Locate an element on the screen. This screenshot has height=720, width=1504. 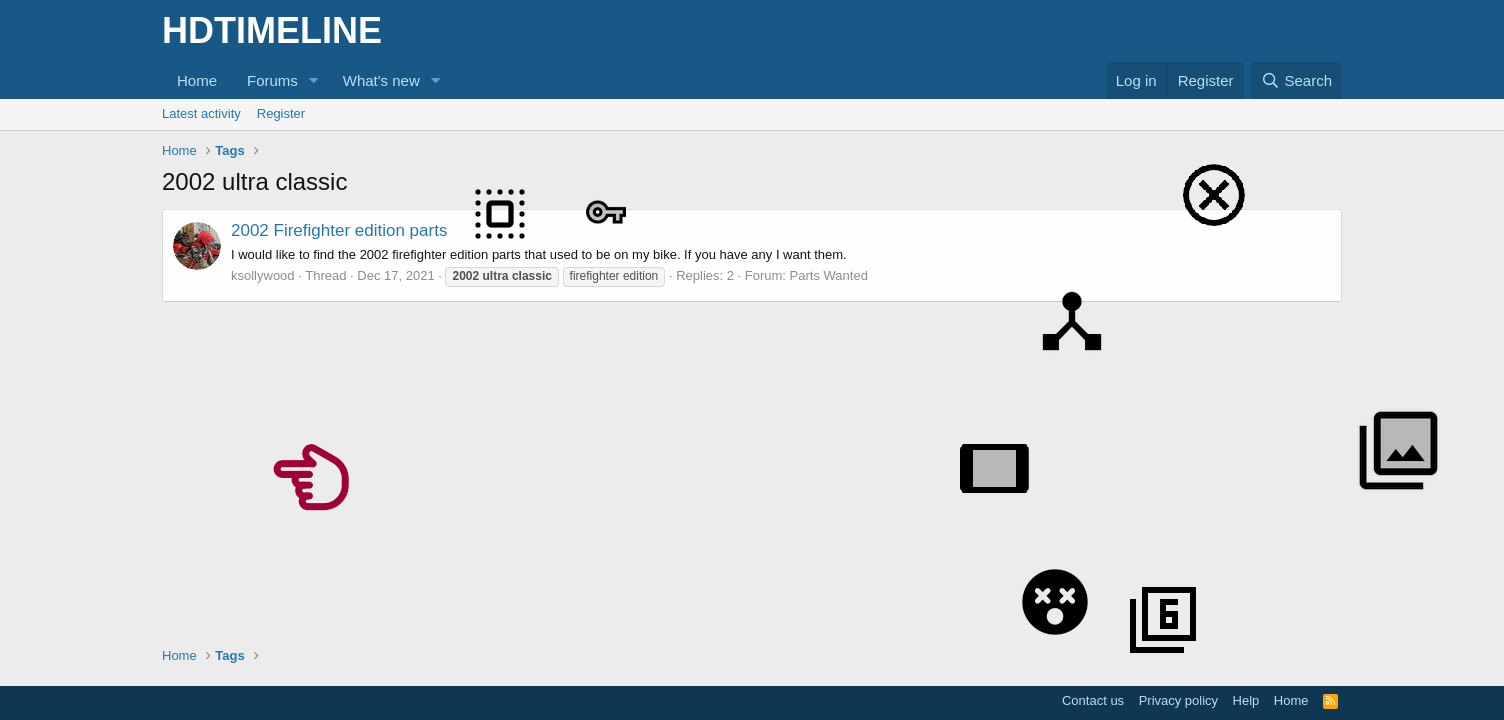
access VPN or secure connection settings is located at coordinates (606, 212).